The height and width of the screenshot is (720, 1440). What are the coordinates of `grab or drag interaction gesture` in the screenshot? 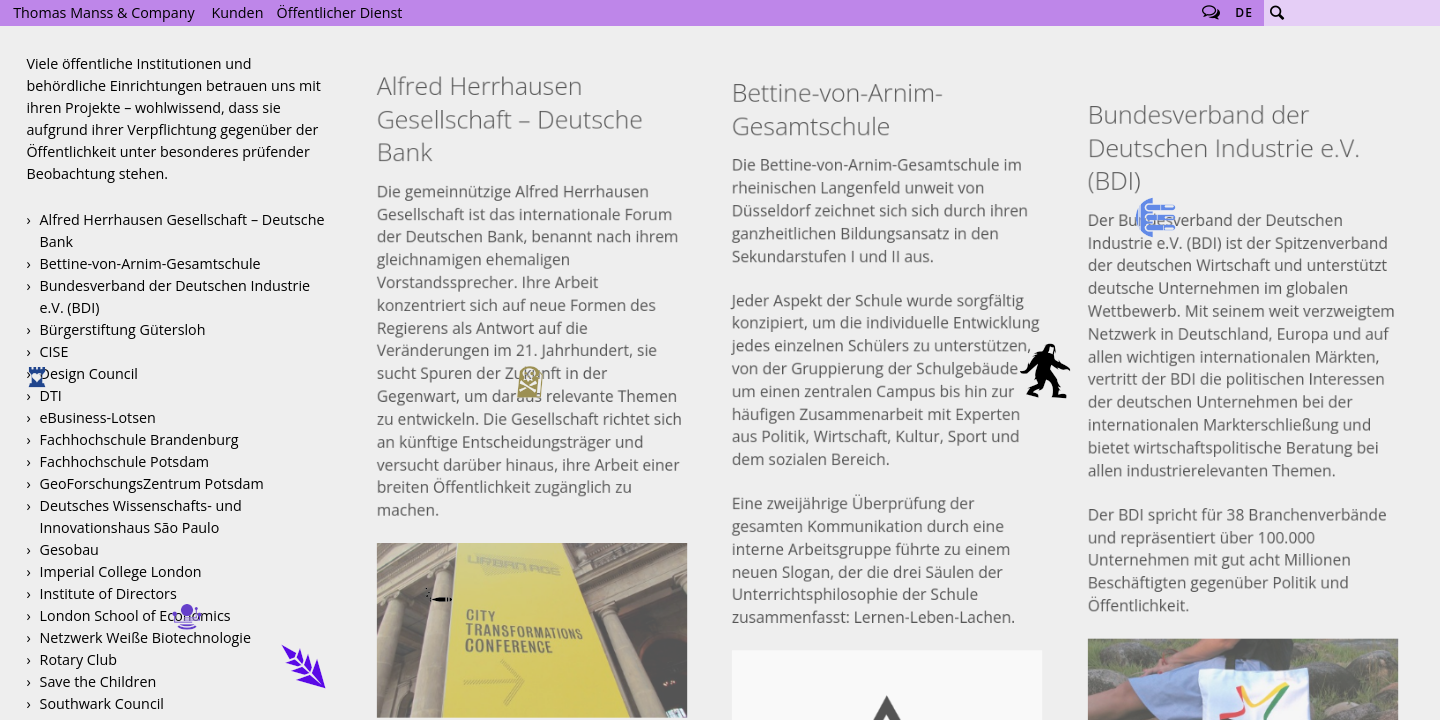 It's located at (1155, 217).